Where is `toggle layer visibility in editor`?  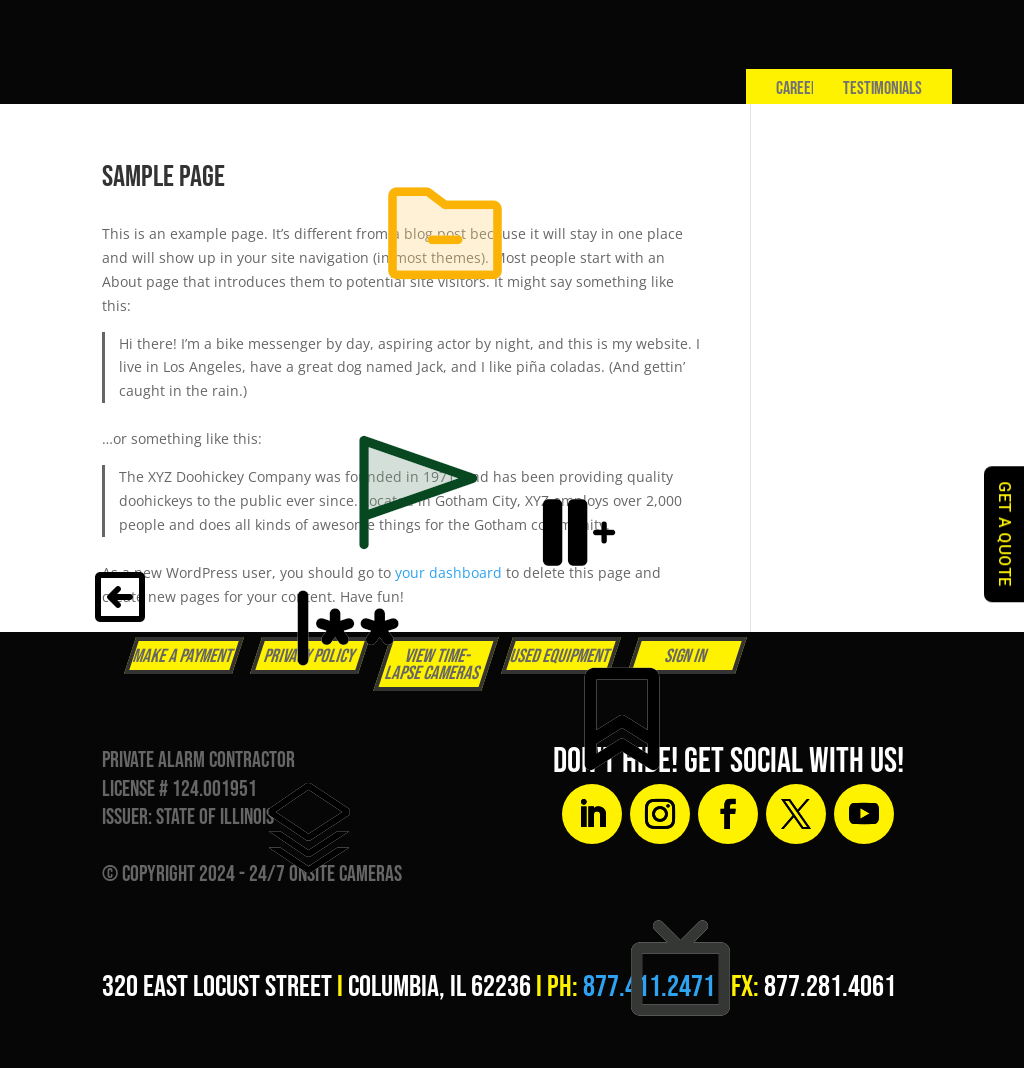 toggle layer visibility in editor is located at coordinates (309, 828).